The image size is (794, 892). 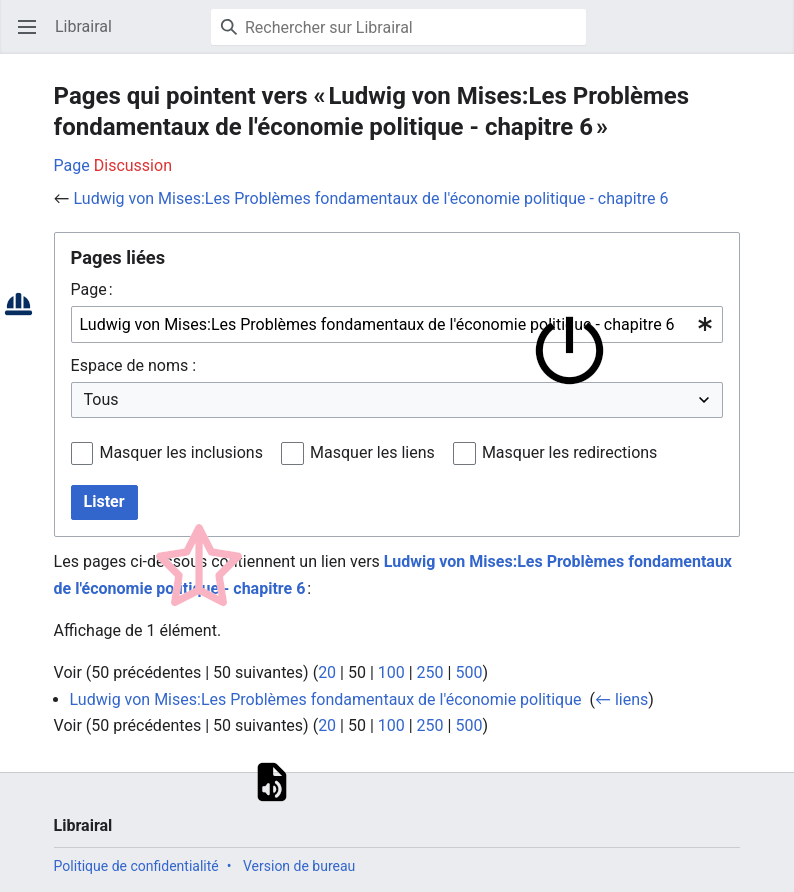 I want to click on turn off or shut down the device, so click(x=569, y=350).